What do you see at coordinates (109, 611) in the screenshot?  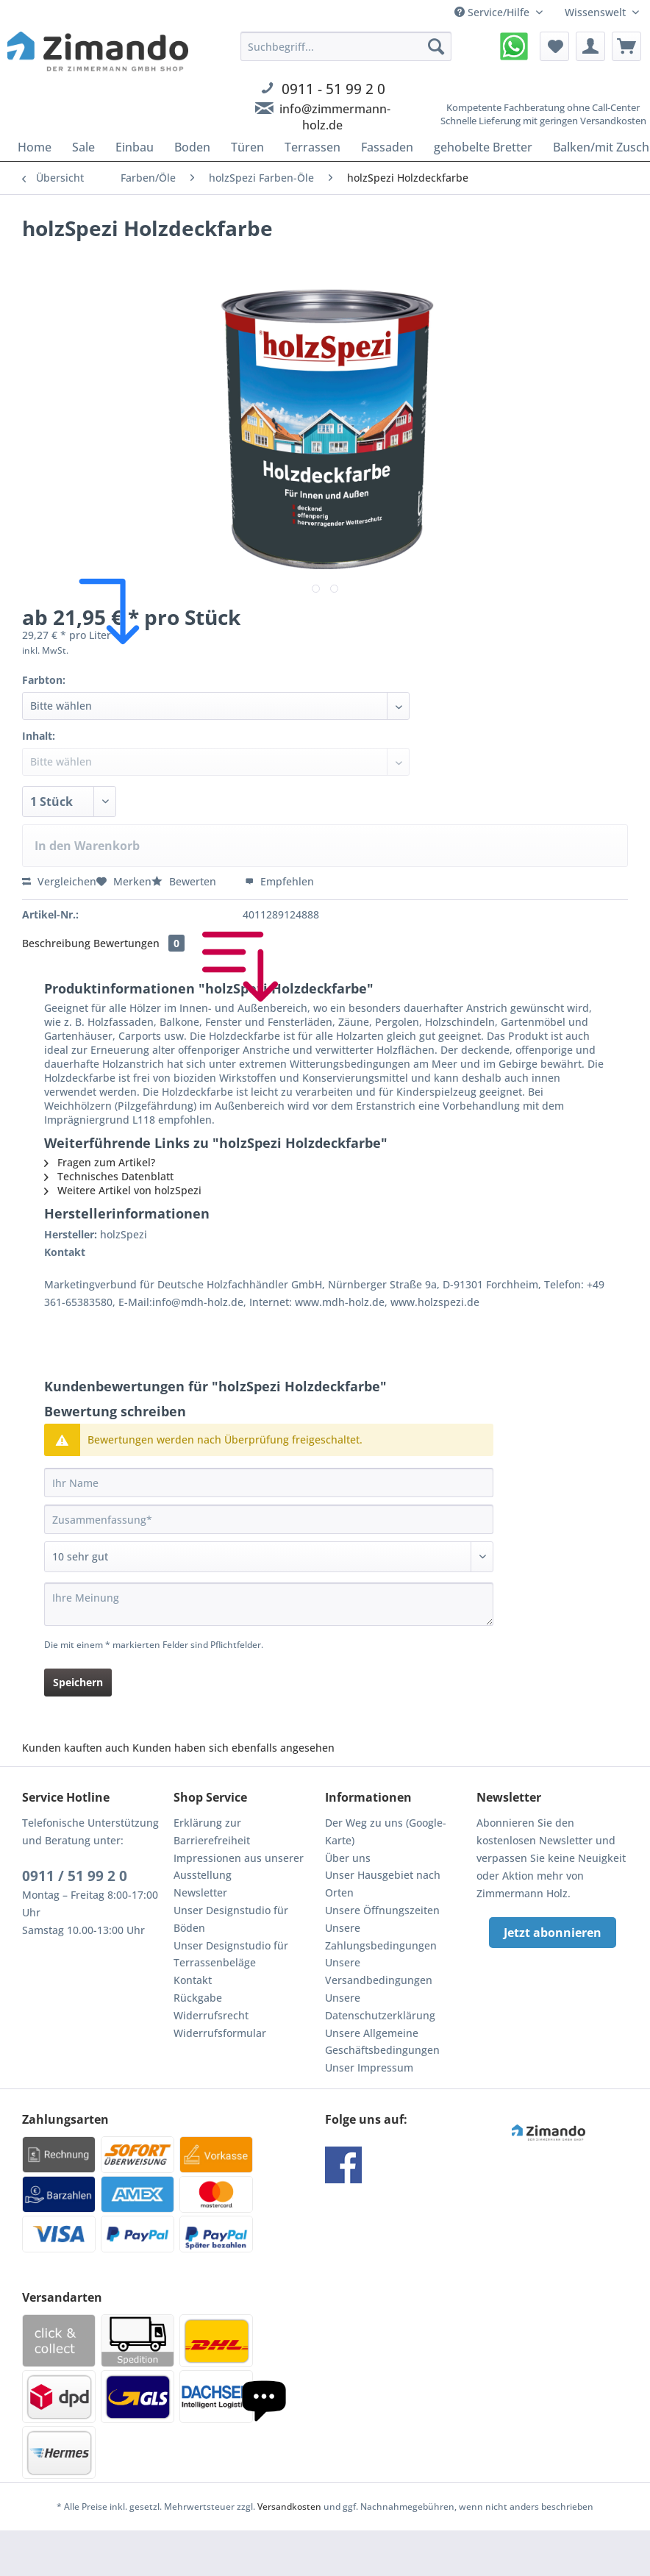 I see `navigate to the next line or section below` at bounding box center [109, 611].